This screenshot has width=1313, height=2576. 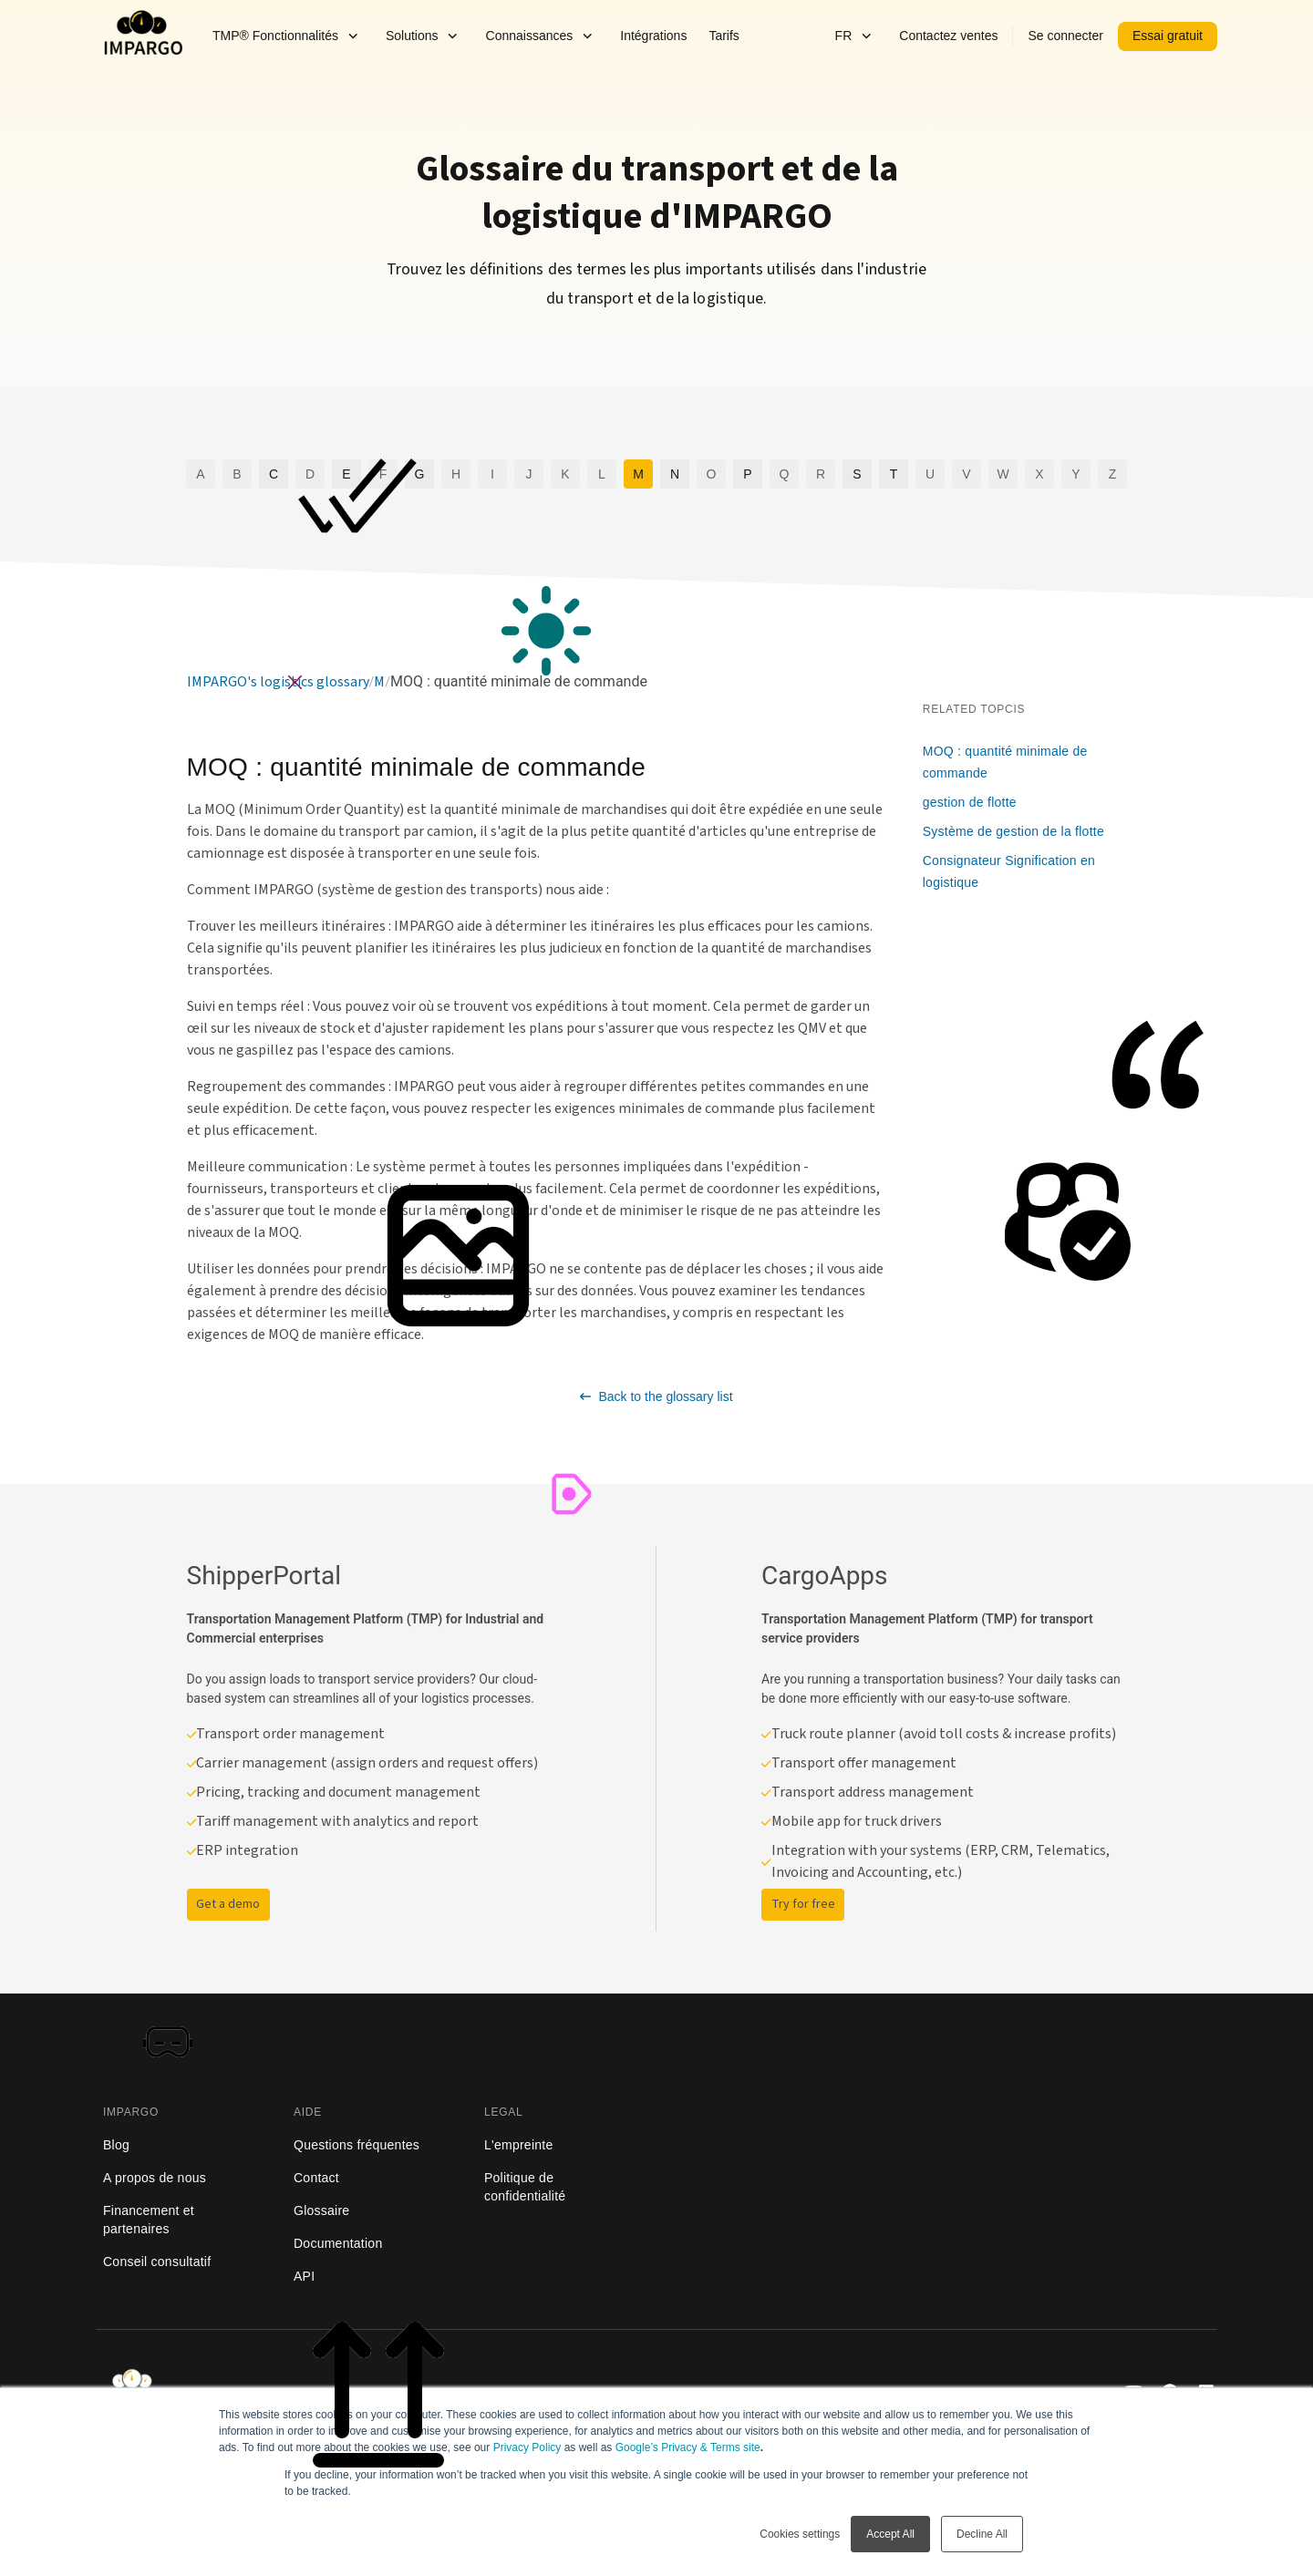 I want to click on access virtual reality settings or features, so click(x=168, y=2042).